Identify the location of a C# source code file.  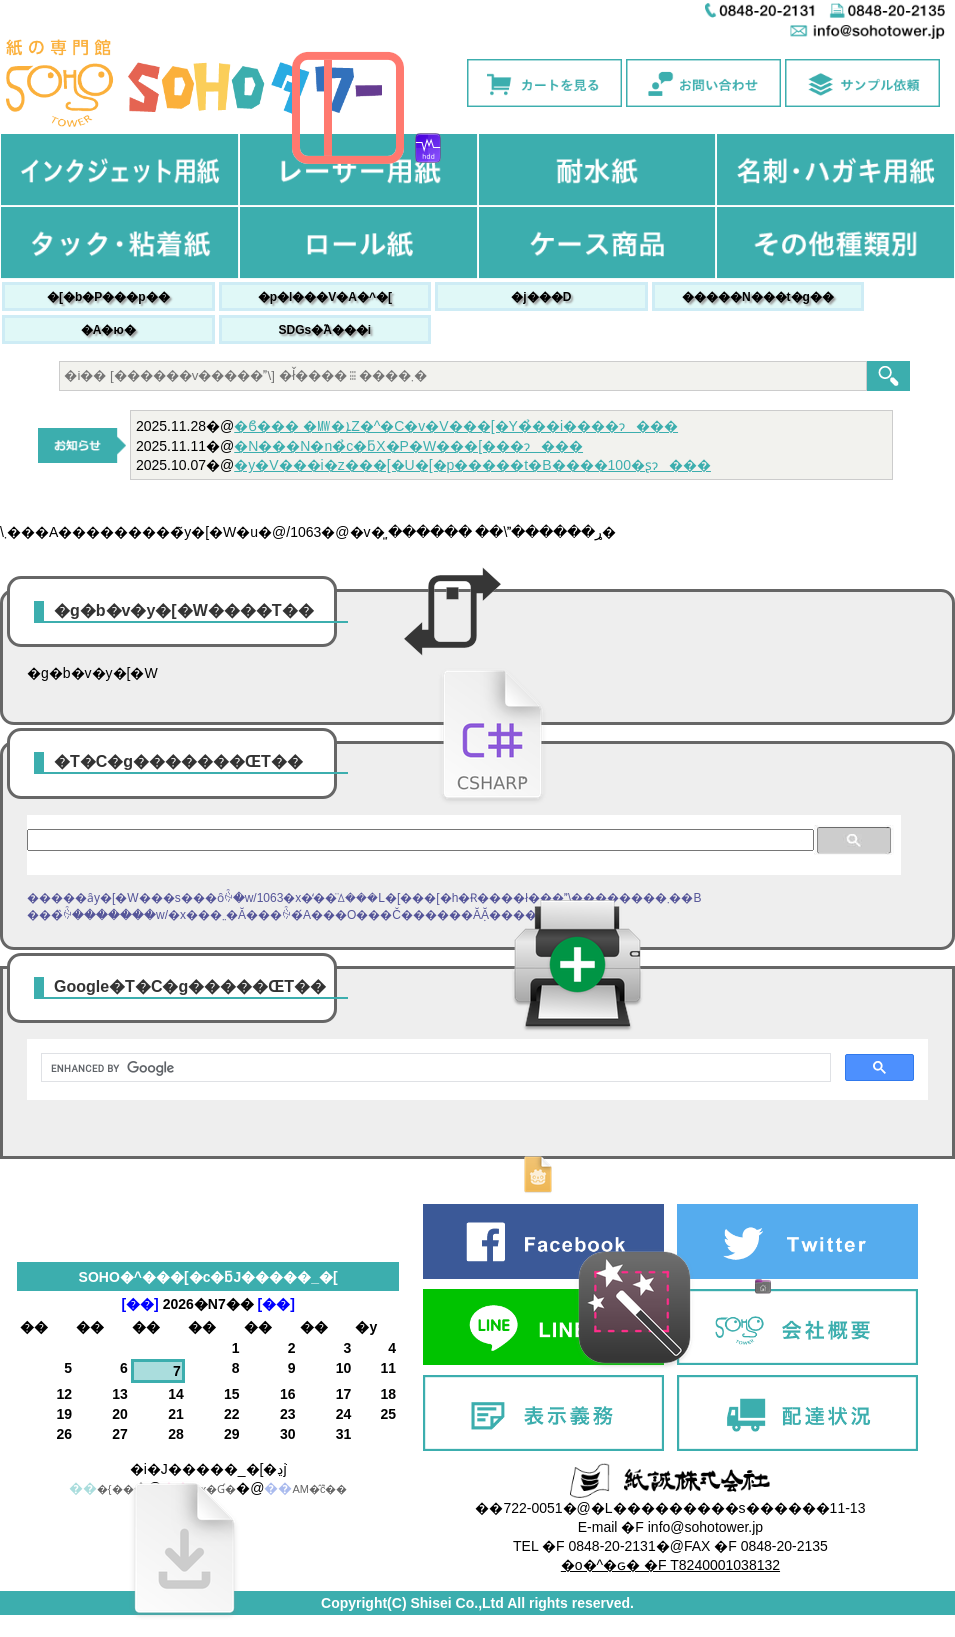
(492, 736).